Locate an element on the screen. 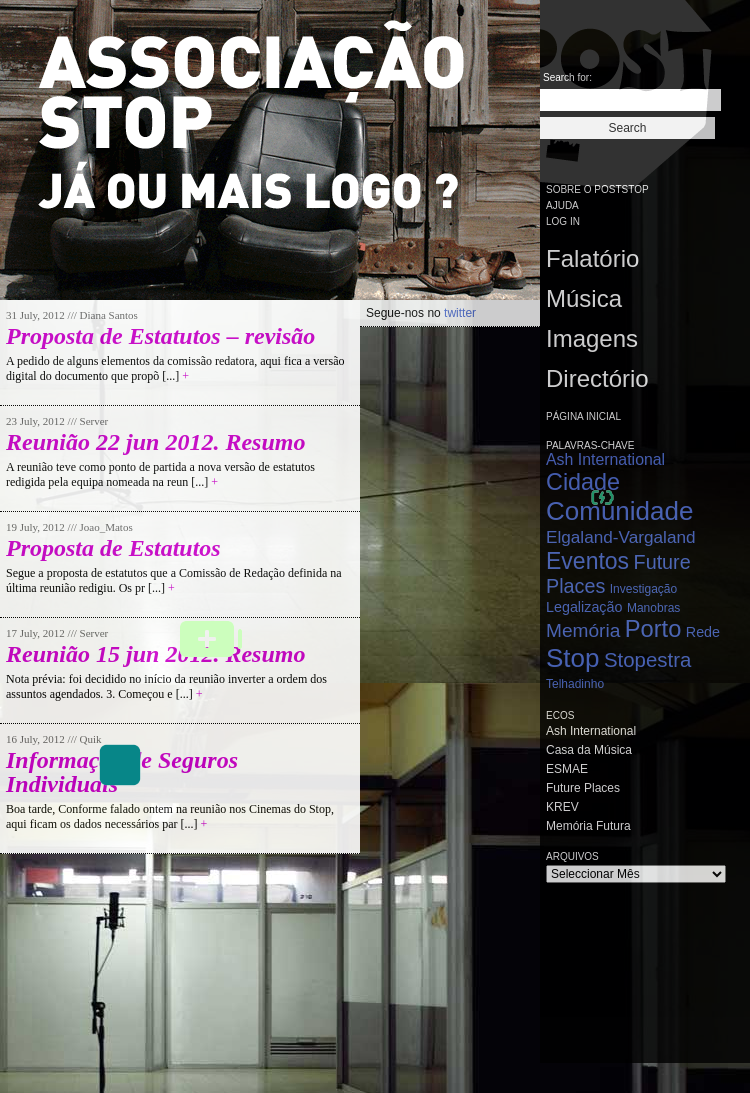  crop image to square aspect ratio is located at coordinates (120, 765).